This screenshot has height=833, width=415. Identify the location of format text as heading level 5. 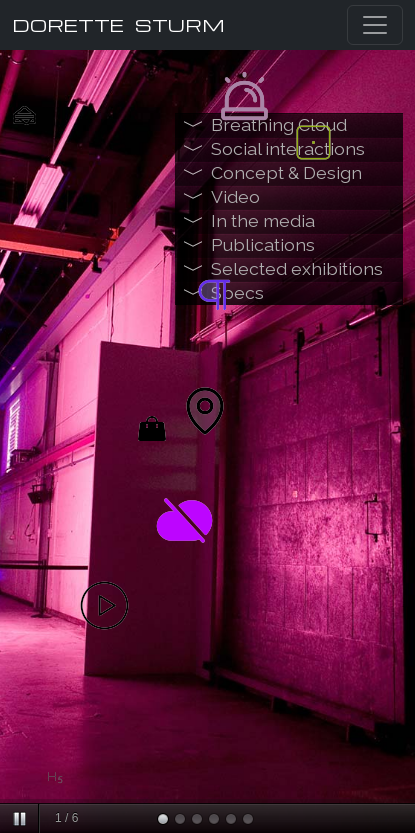
(54, 777).